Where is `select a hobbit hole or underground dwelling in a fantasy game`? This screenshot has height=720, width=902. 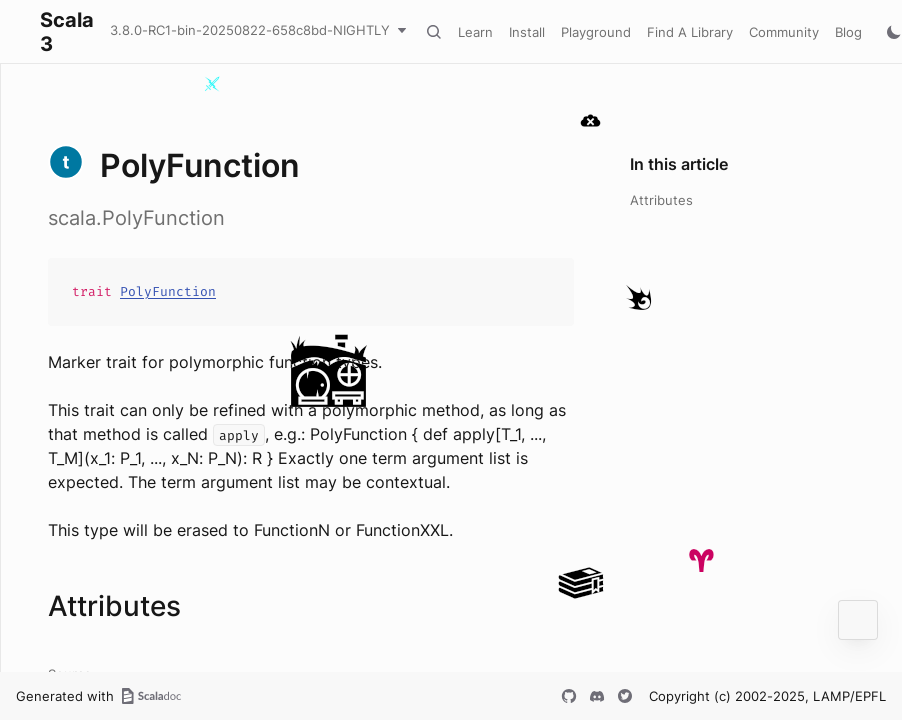 select a hobbit hole or underground dwelling in a fantasy game is located at coordinates (328, 369).